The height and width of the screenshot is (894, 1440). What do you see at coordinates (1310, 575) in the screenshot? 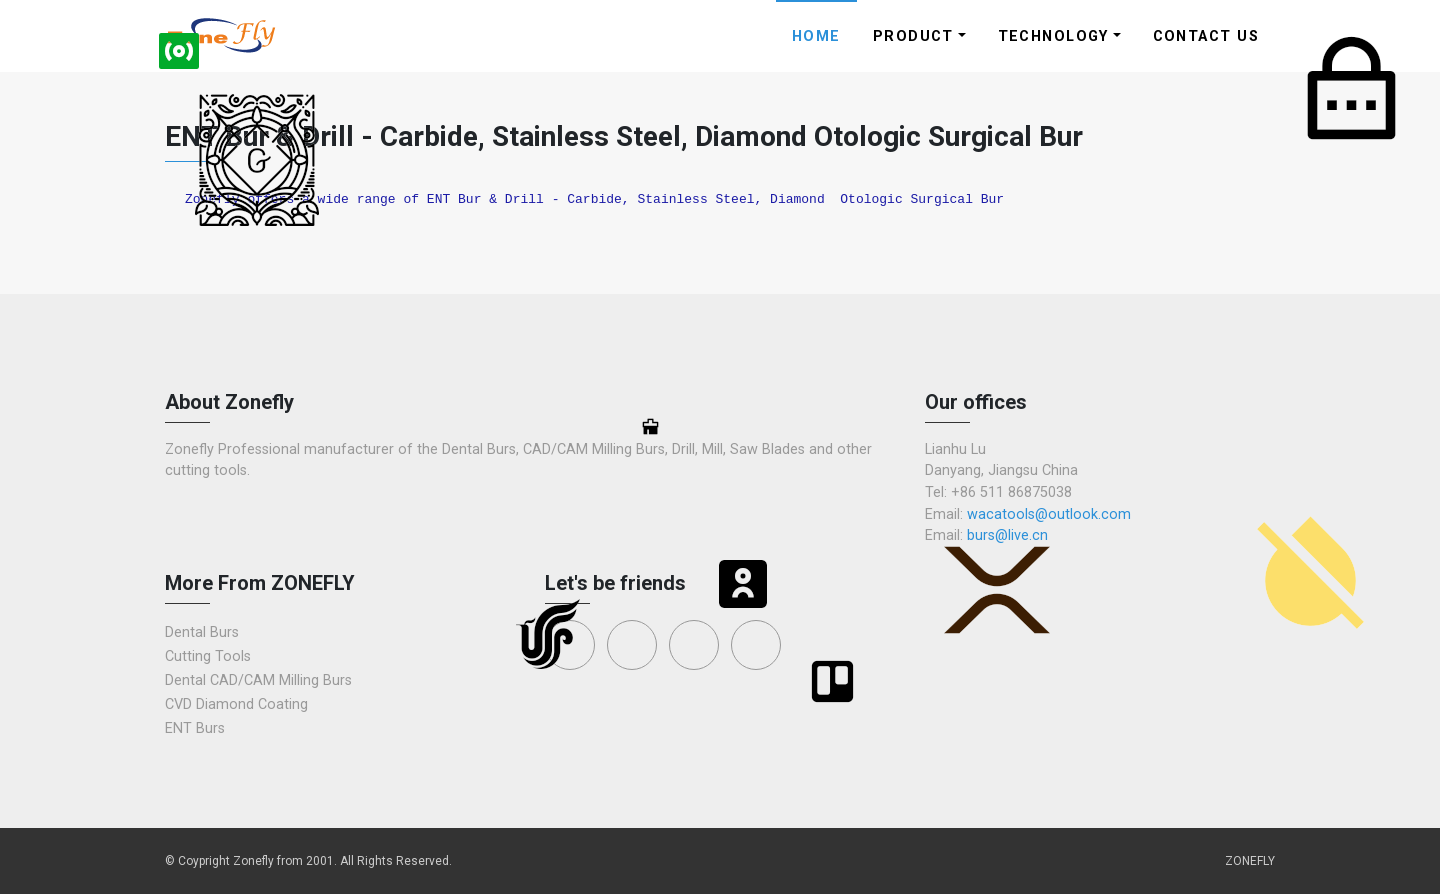
I see `disable blur effect` at bounding box center [1310, 575].